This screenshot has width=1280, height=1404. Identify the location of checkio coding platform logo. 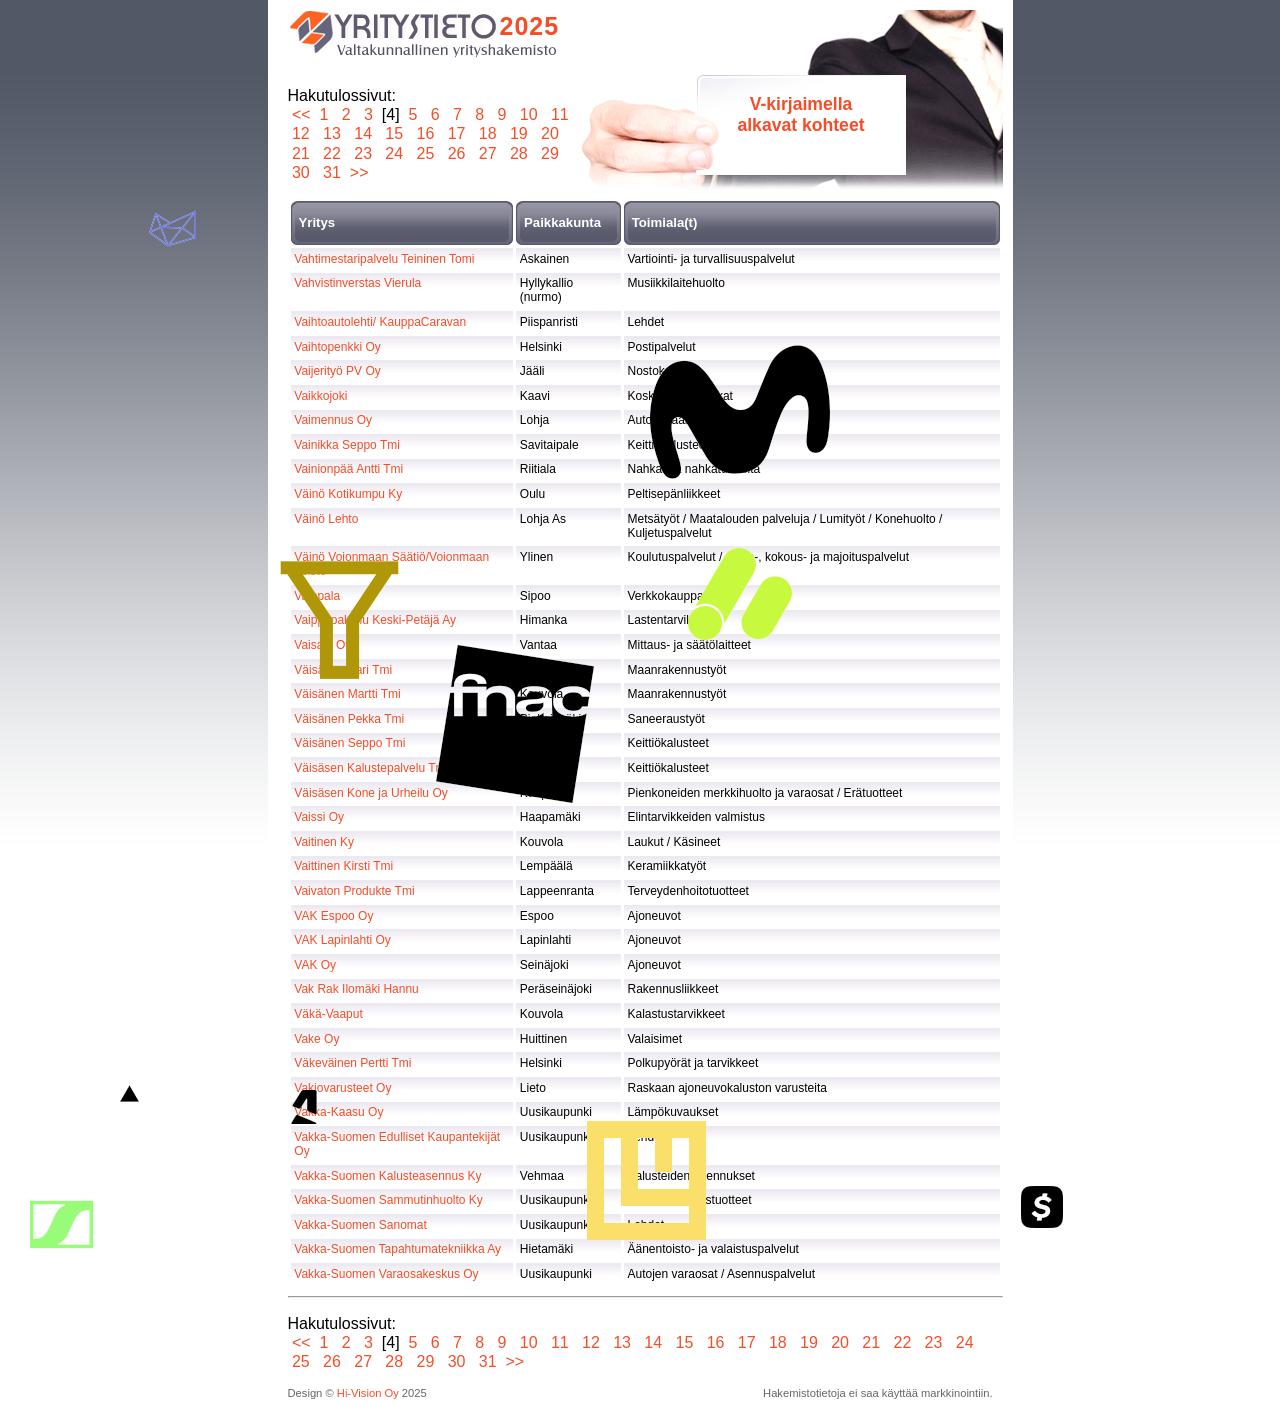
(172, 228).